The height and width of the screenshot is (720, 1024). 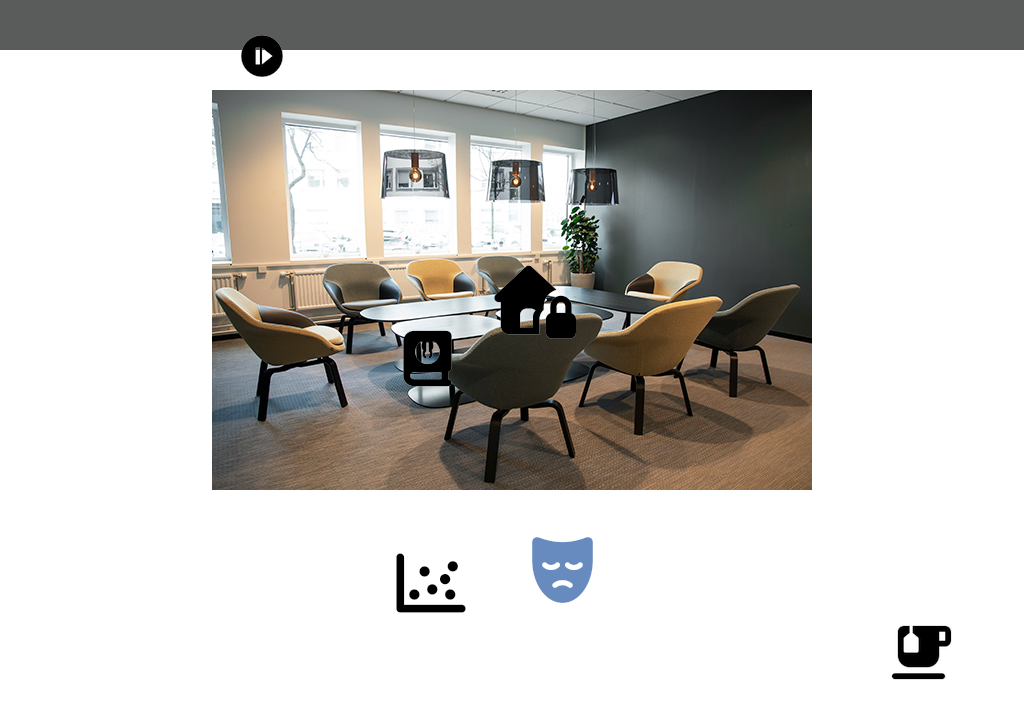 What do you see at coordinates (921, 652) in the screenshot?
I see `access food and beverage emoji category` at bounding box center [921, 652].